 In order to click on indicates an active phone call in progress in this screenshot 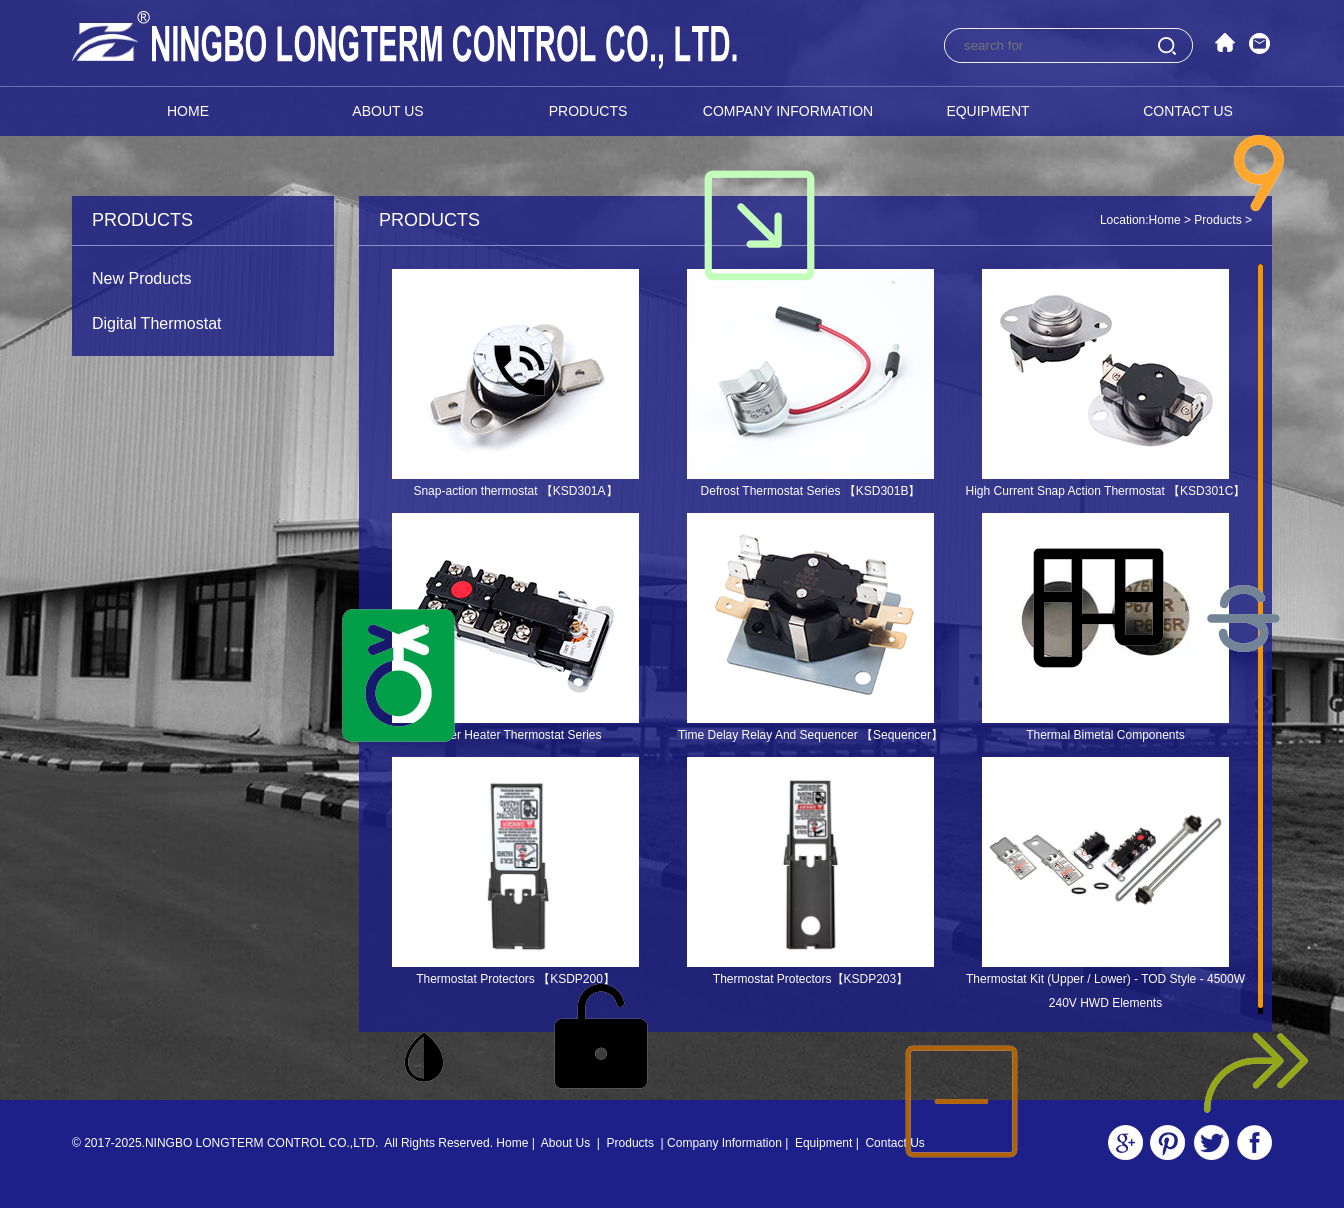, I will do `click(519, 370)`.